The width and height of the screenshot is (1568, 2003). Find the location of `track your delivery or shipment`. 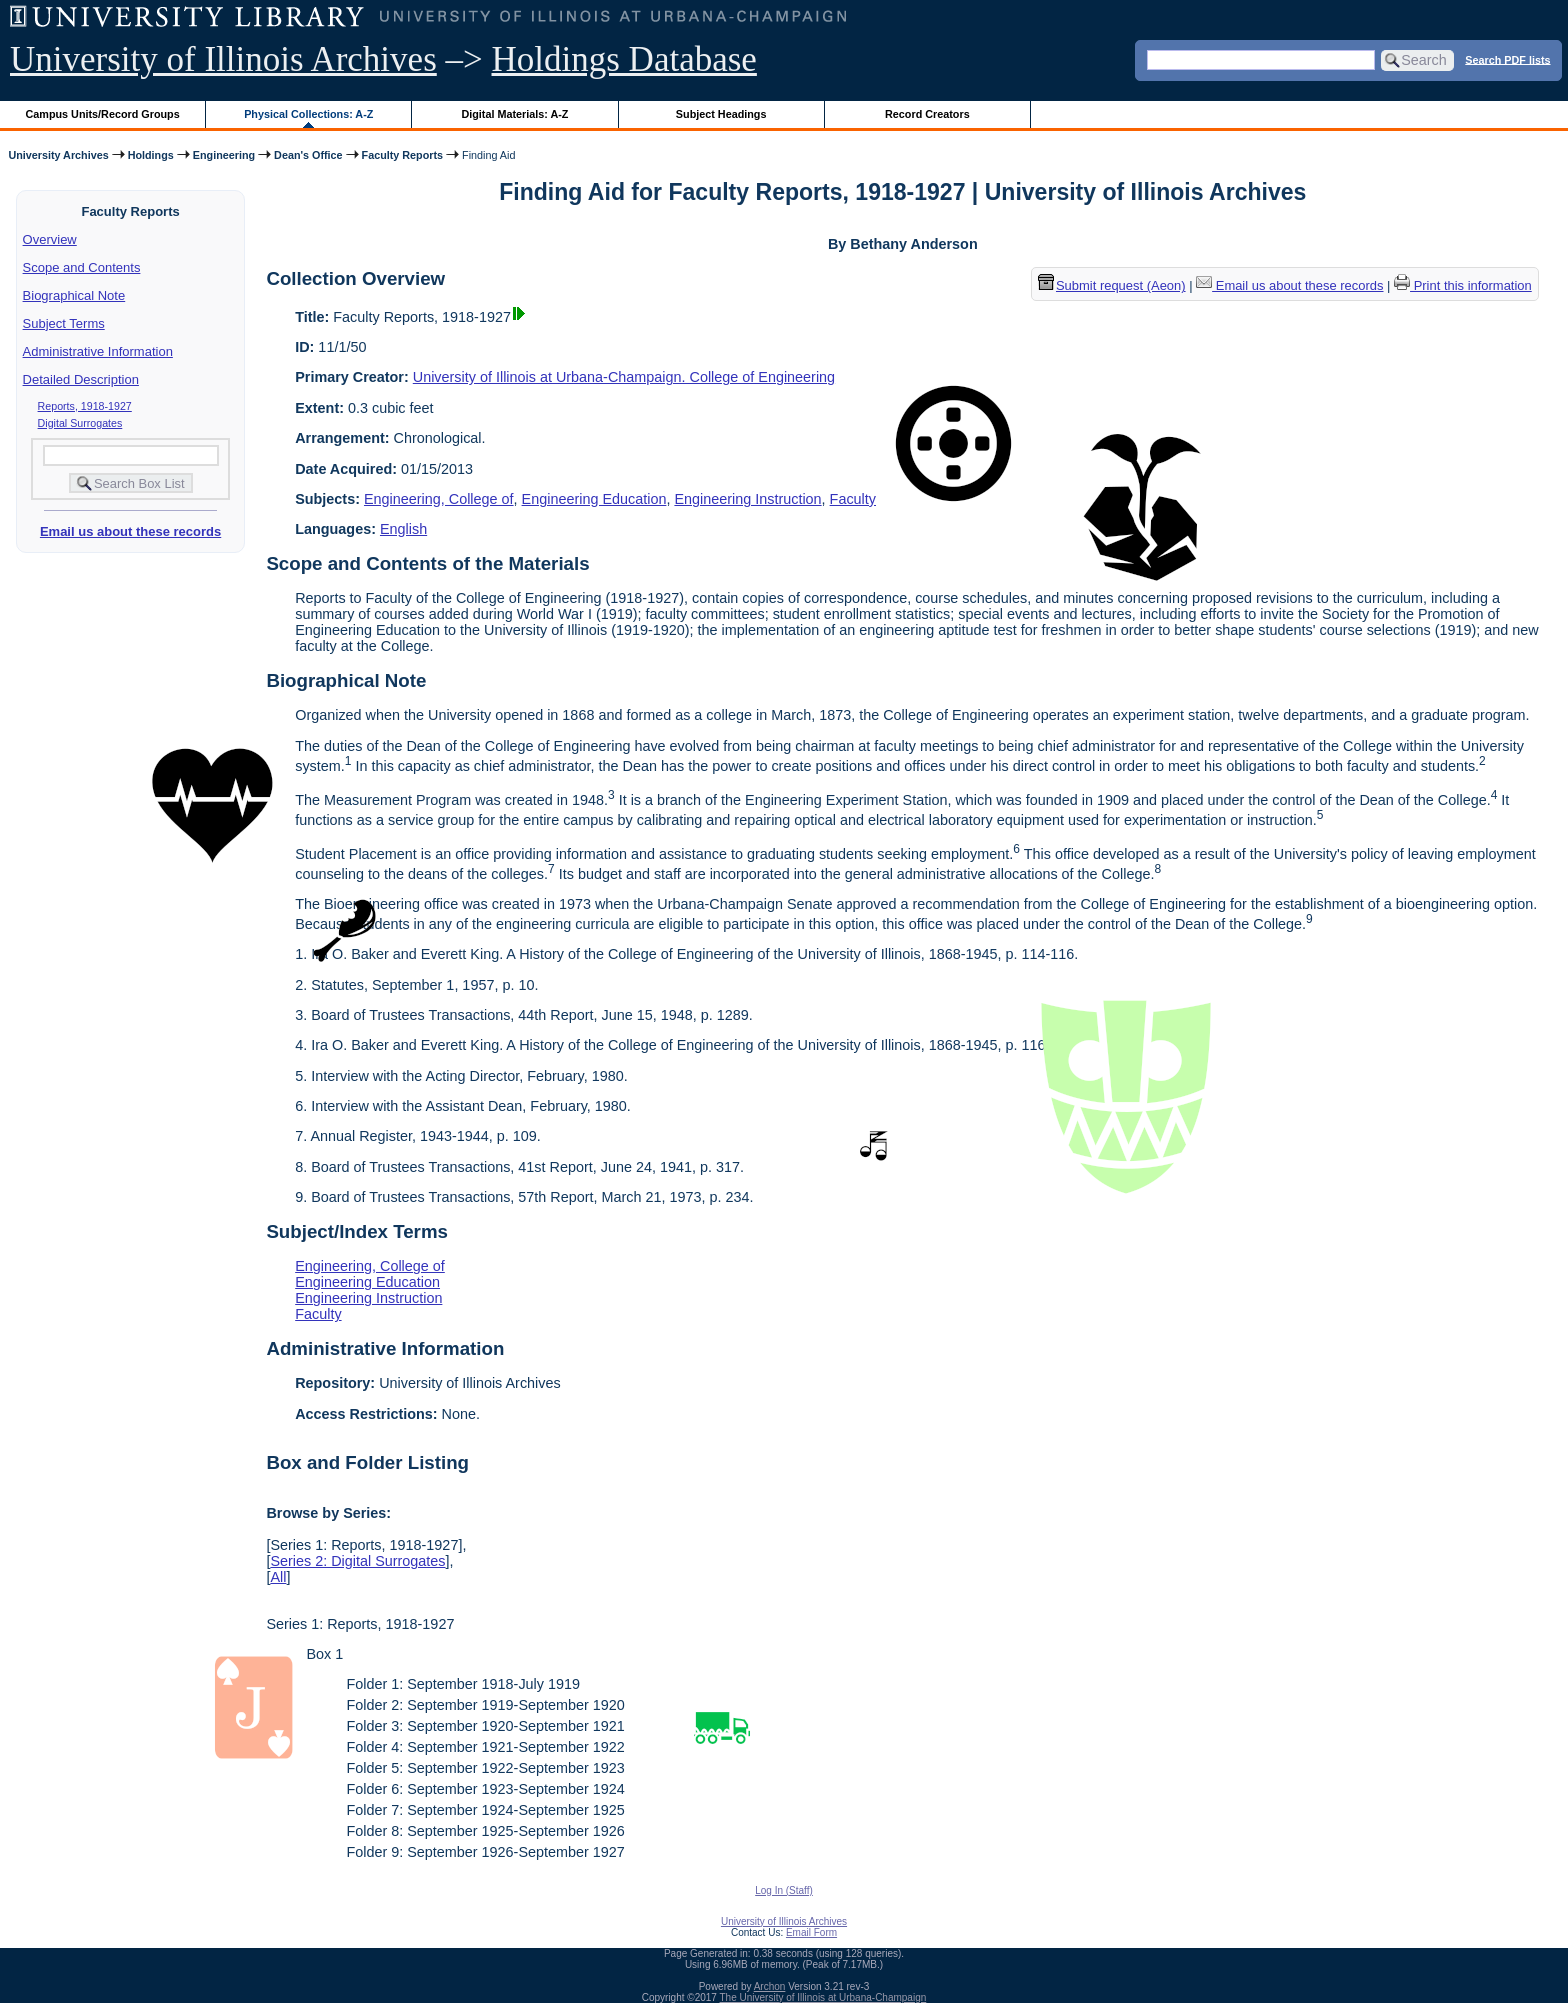

track your delivery or shipment is located at coordinates (722, 1728).